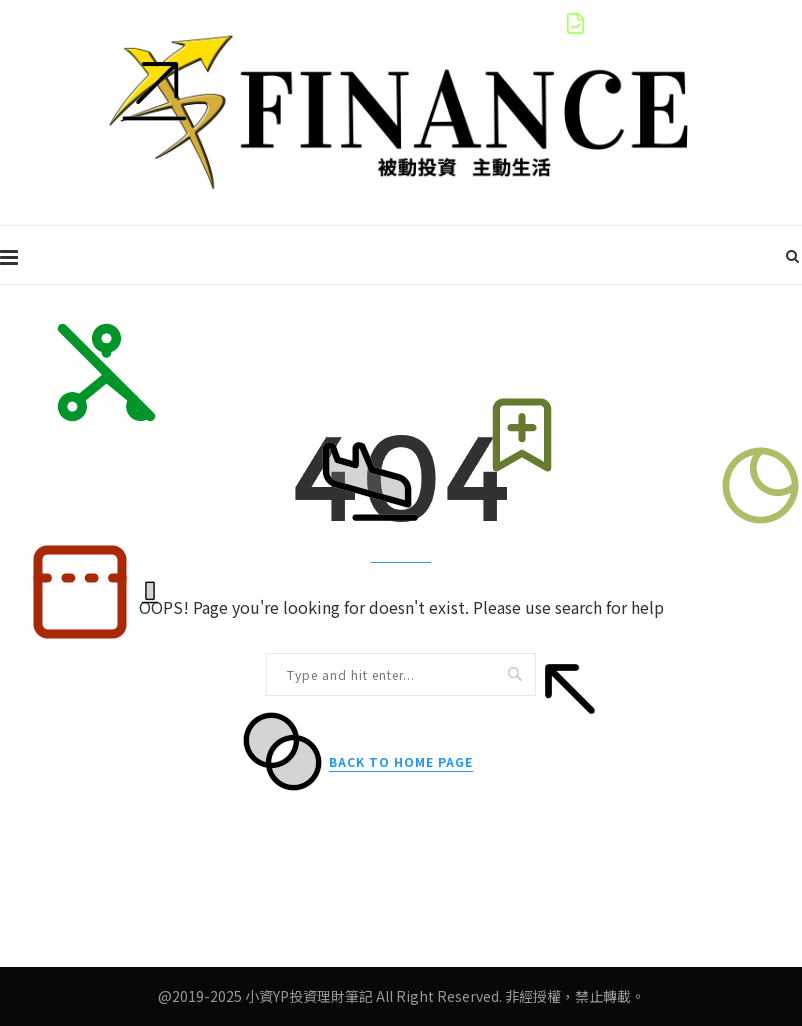 This screenshot has height=1026, width=802. I want to click on exclude overlapping elements from selection, so click(282, 751).